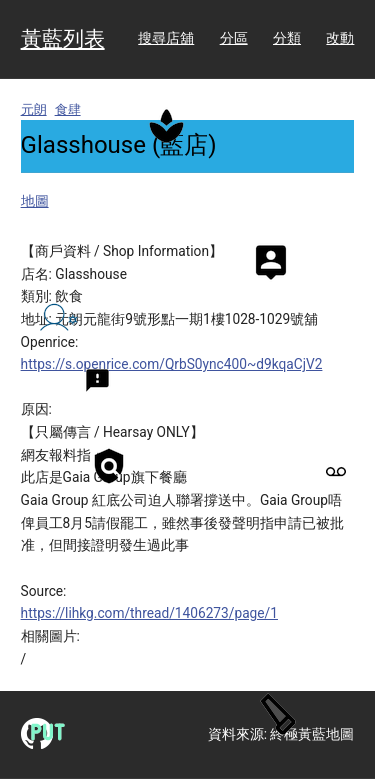 The image size is (375, 779). Describe the element at coordinates (166, 125) in the screenshot. I see `access spa or wellness features` at that location.